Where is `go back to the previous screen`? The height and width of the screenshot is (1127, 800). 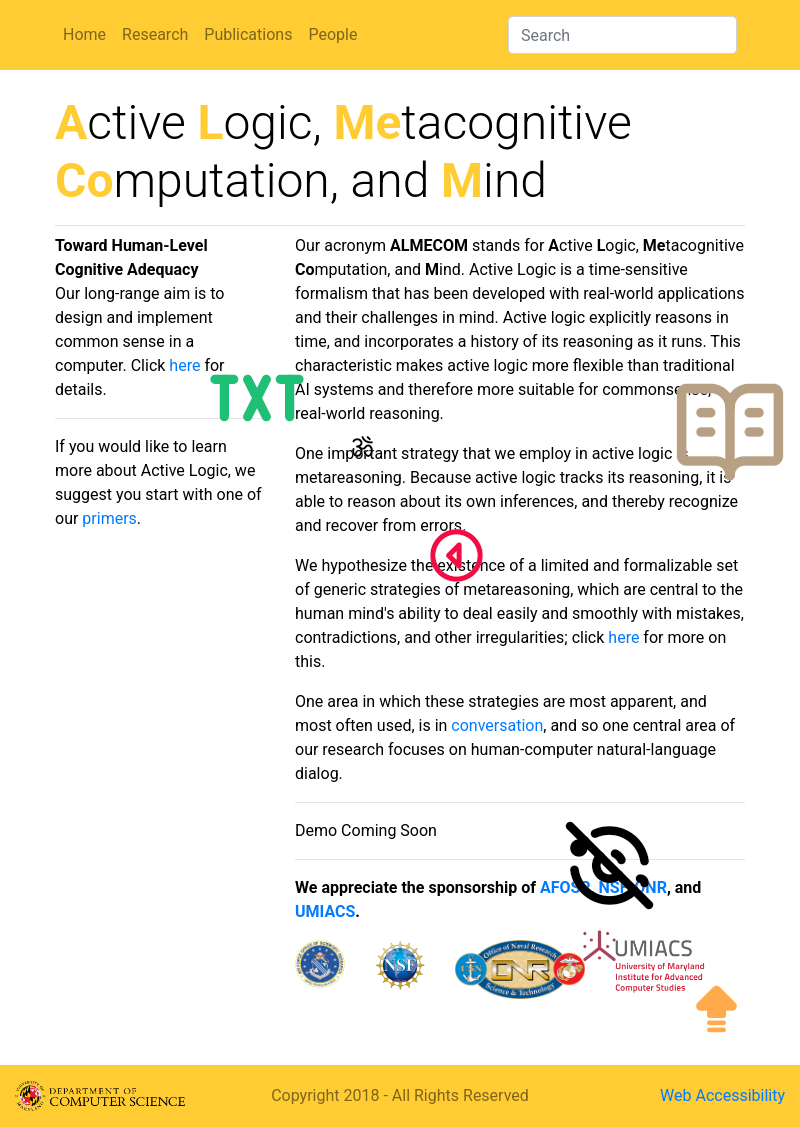 go back to the previous screen is located at coordinates (456, 555).